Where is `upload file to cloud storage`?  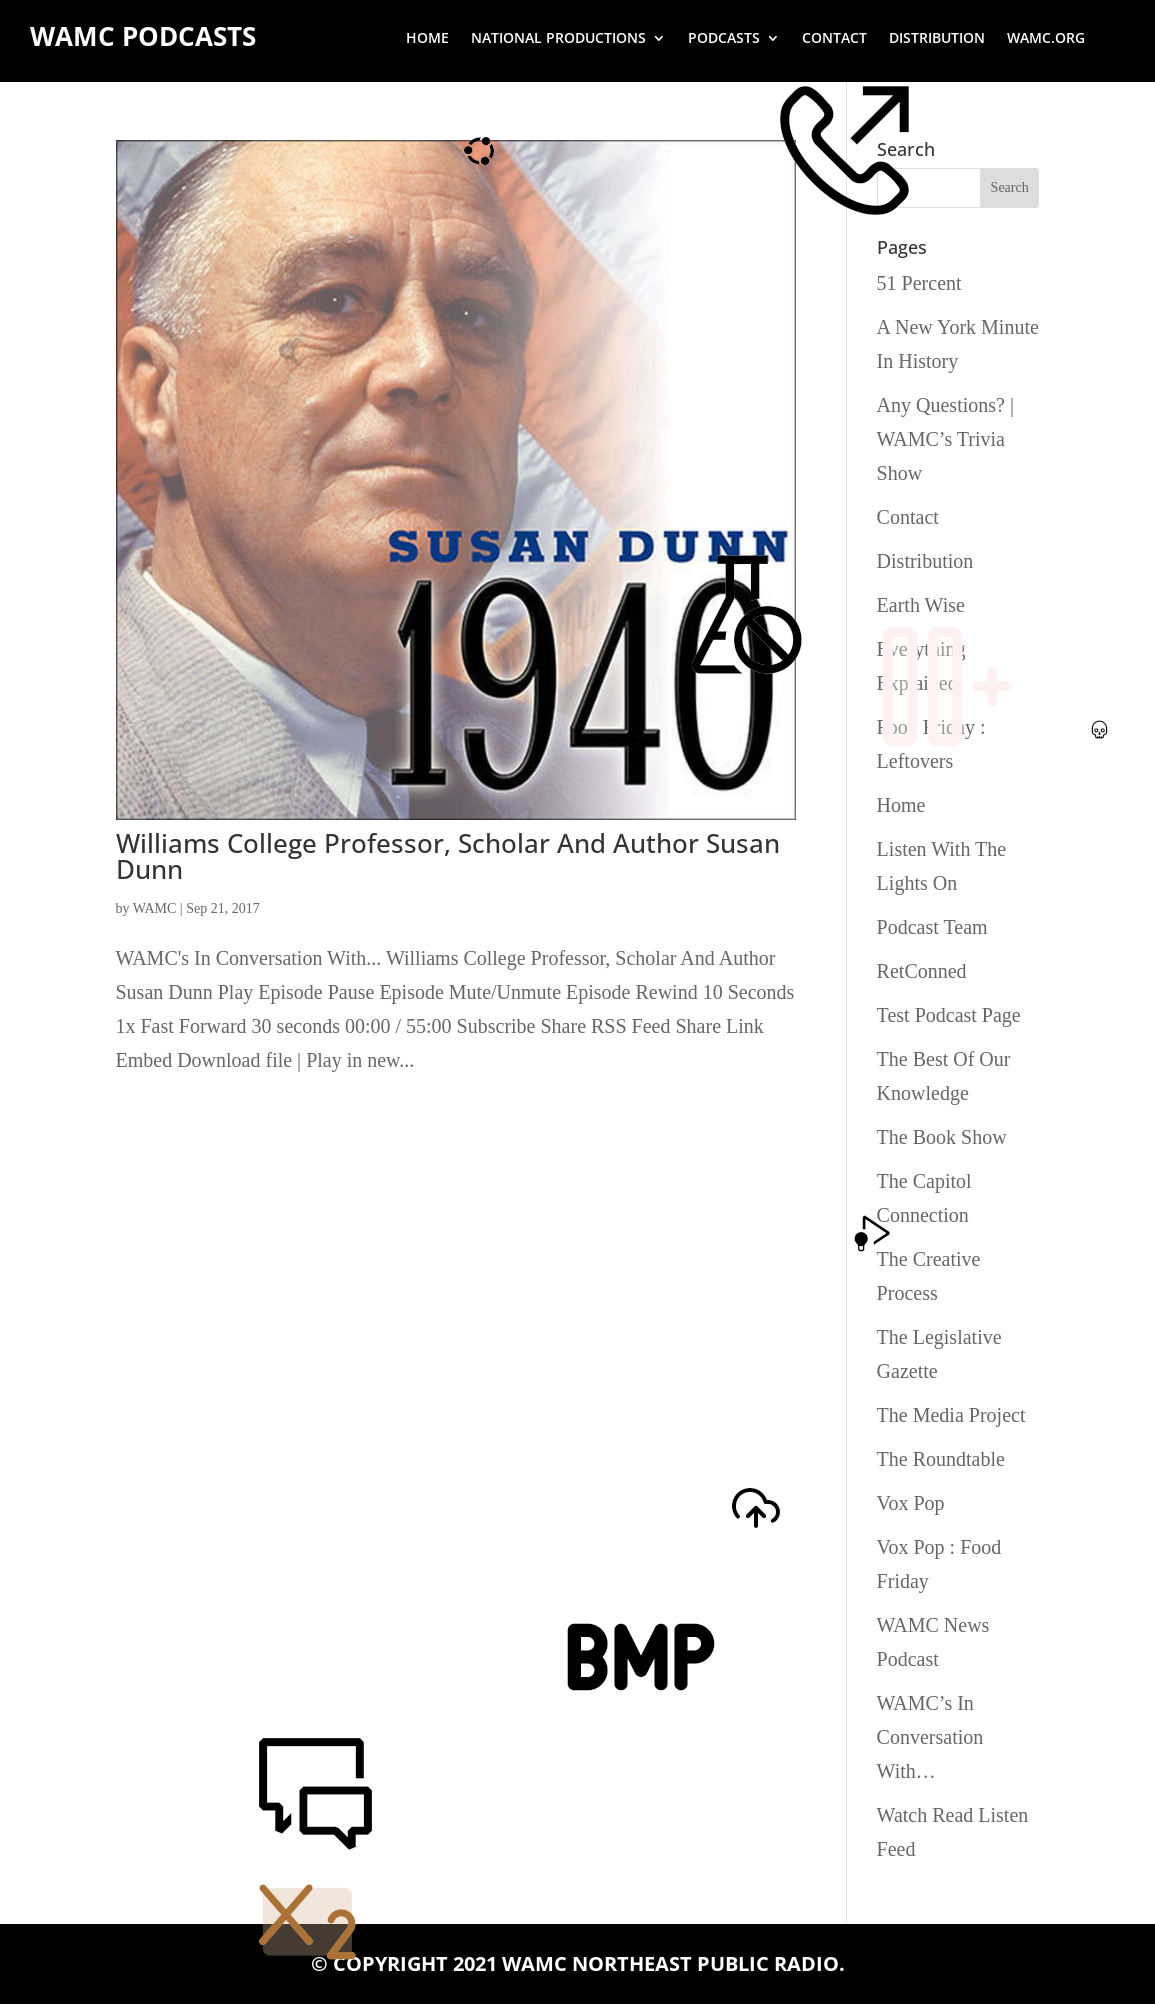
upload file to cloud storage is located at coordinates (756, 1508).